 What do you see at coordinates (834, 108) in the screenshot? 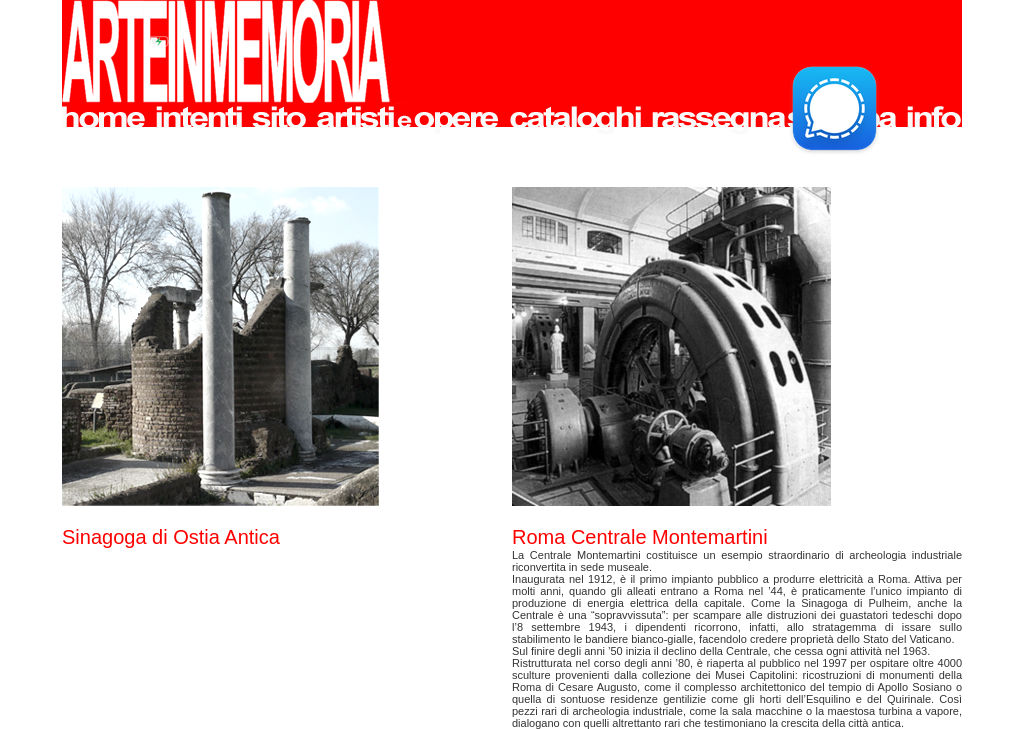
I see `open Signal messenger` at bounding box center [834, 108].